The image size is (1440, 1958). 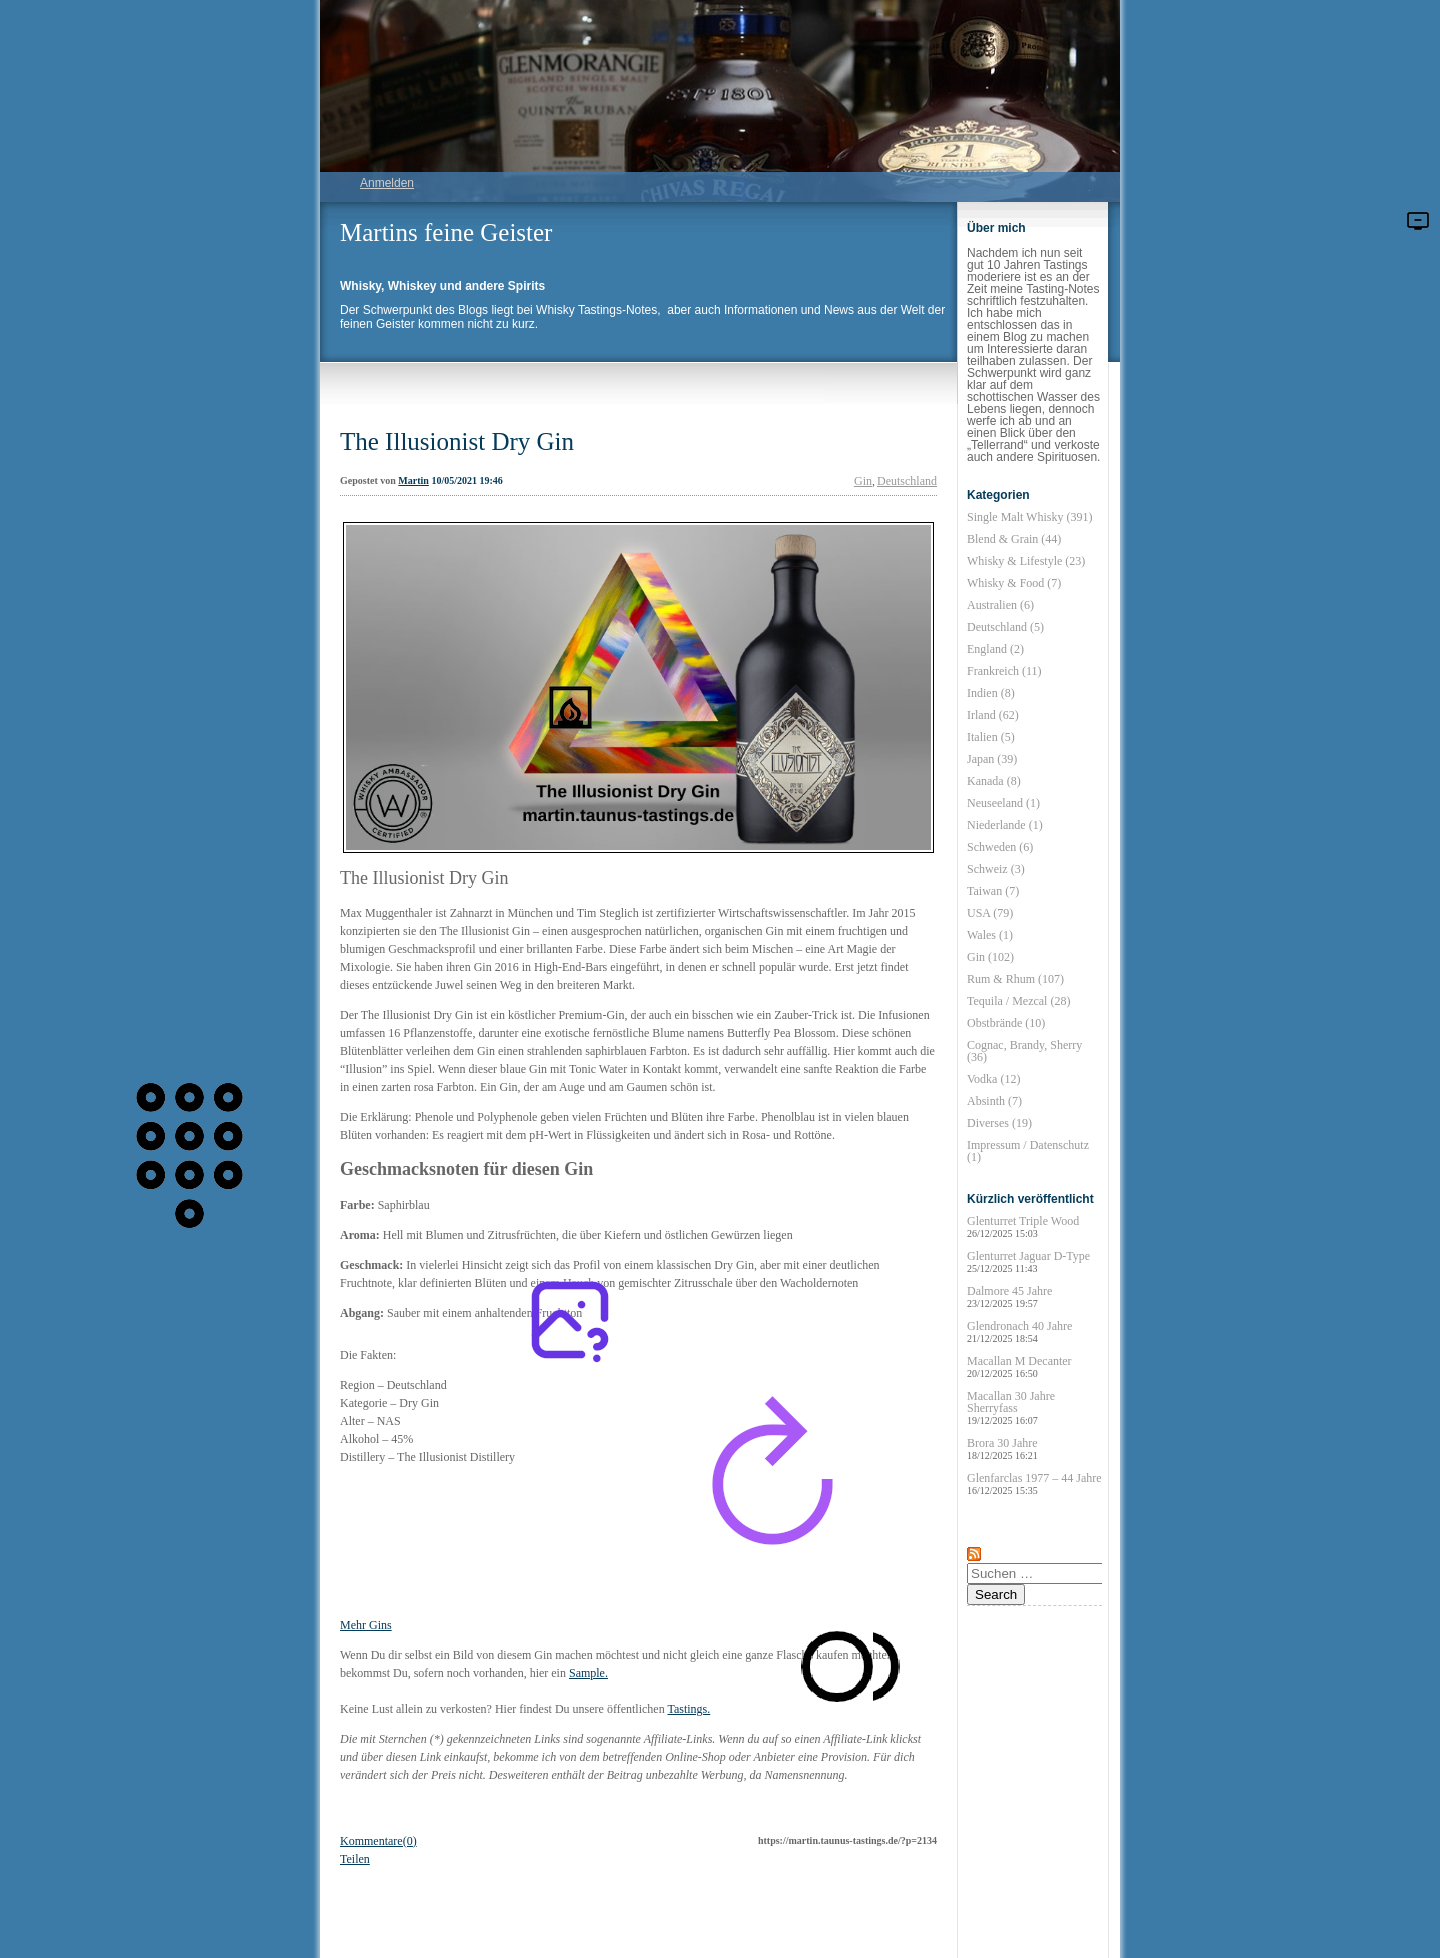 What do you see at coordinates (189, 1155) in the screenshot?
I see `open the phone dialer` at bounding box center [189, 1155].